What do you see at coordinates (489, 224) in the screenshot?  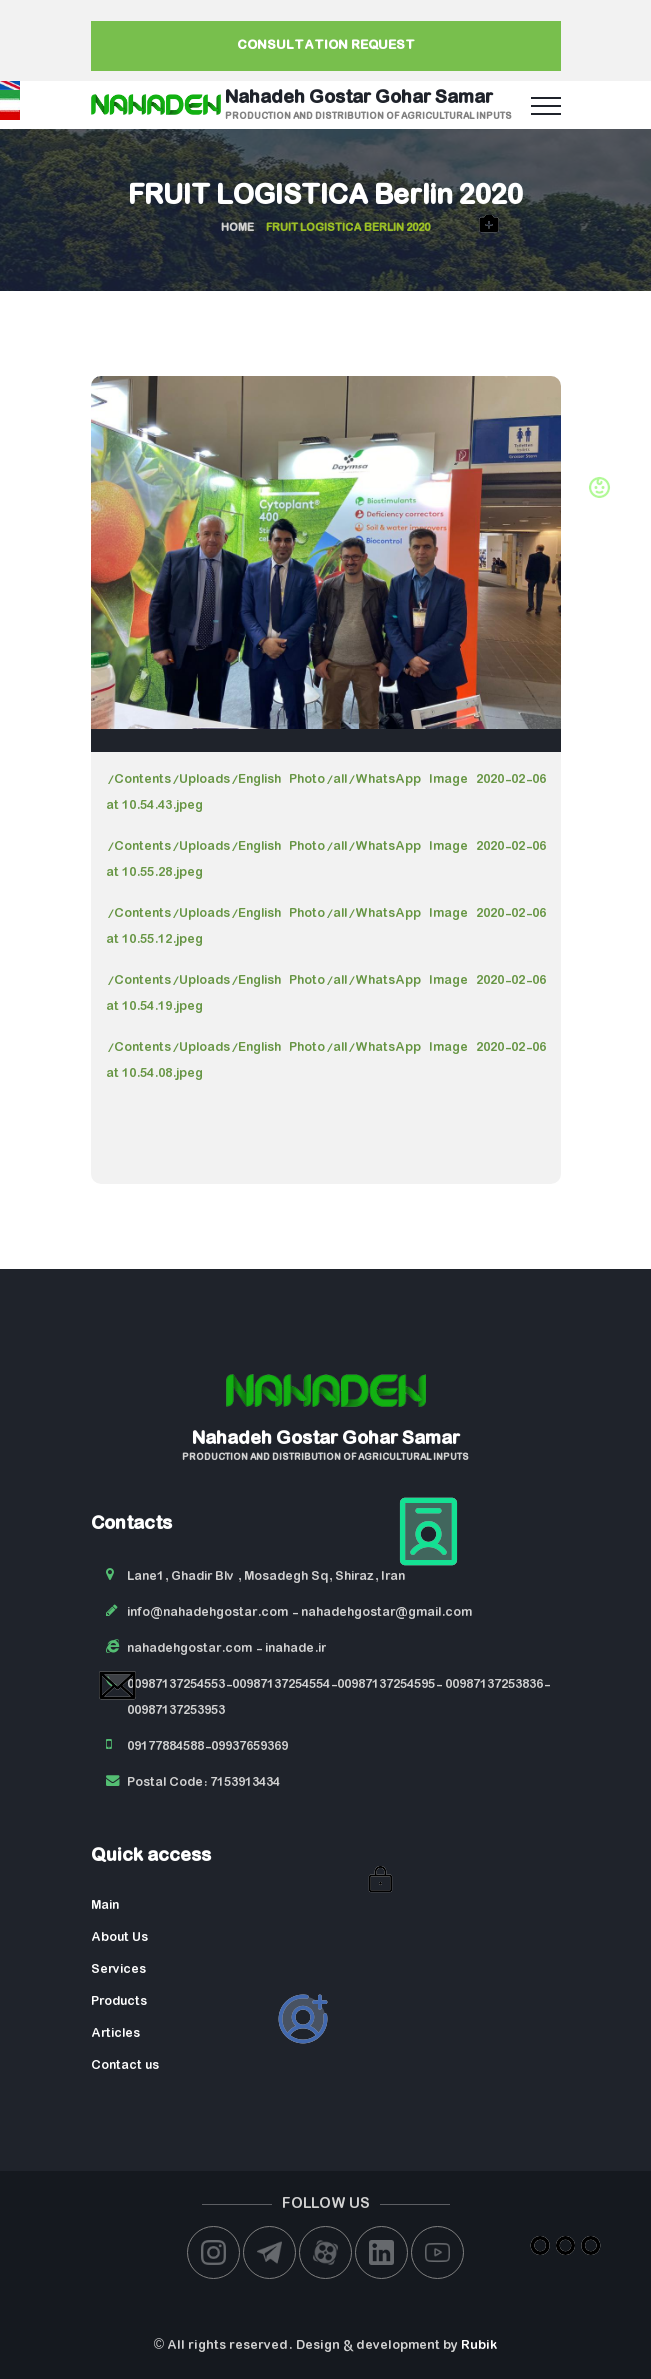 I see `add a new photo` at bounding box center [489, 224].